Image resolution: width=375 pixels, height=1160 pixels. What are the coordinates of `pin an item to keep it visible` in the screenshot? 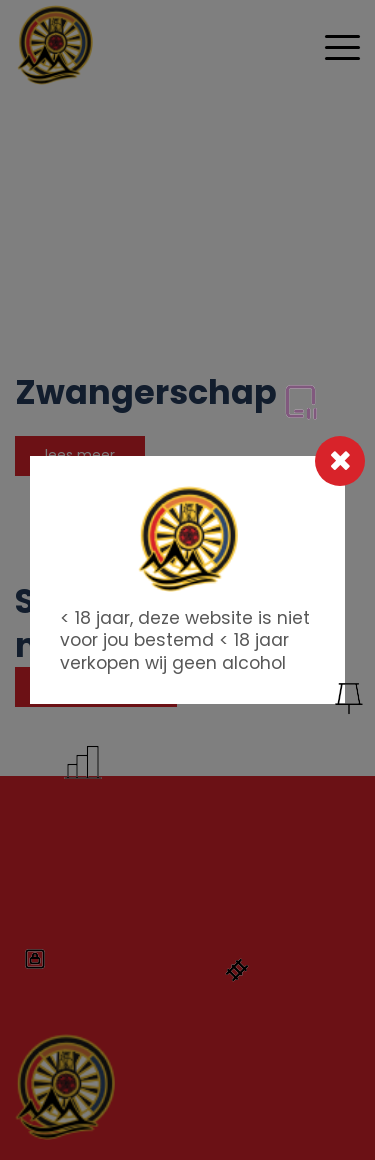 It's located at (349, 697).